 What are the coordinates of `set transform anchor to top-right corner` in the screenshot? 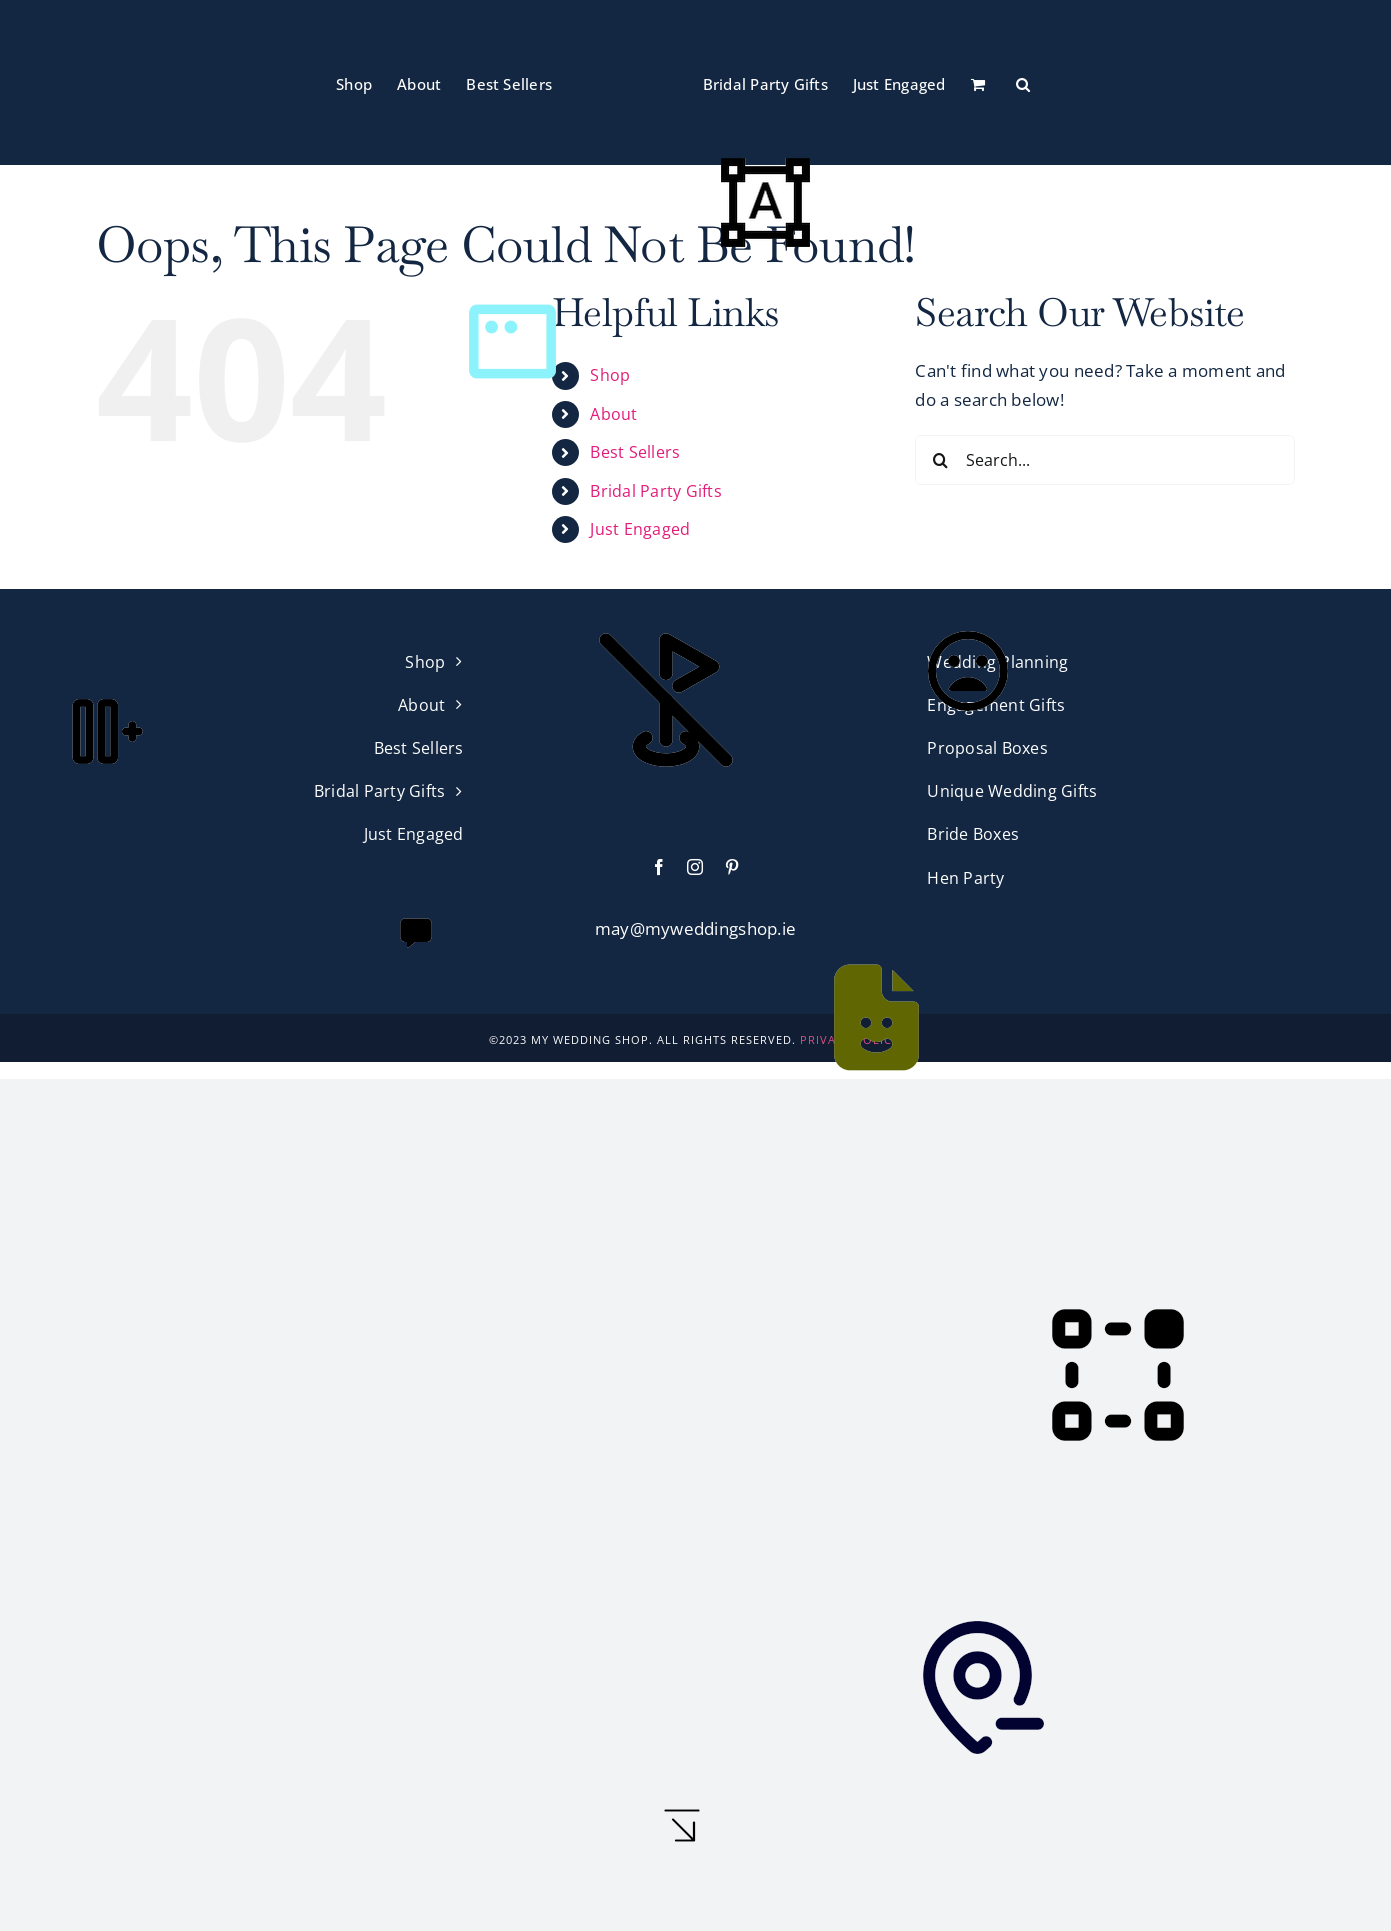 It's located at (1118, 1375).